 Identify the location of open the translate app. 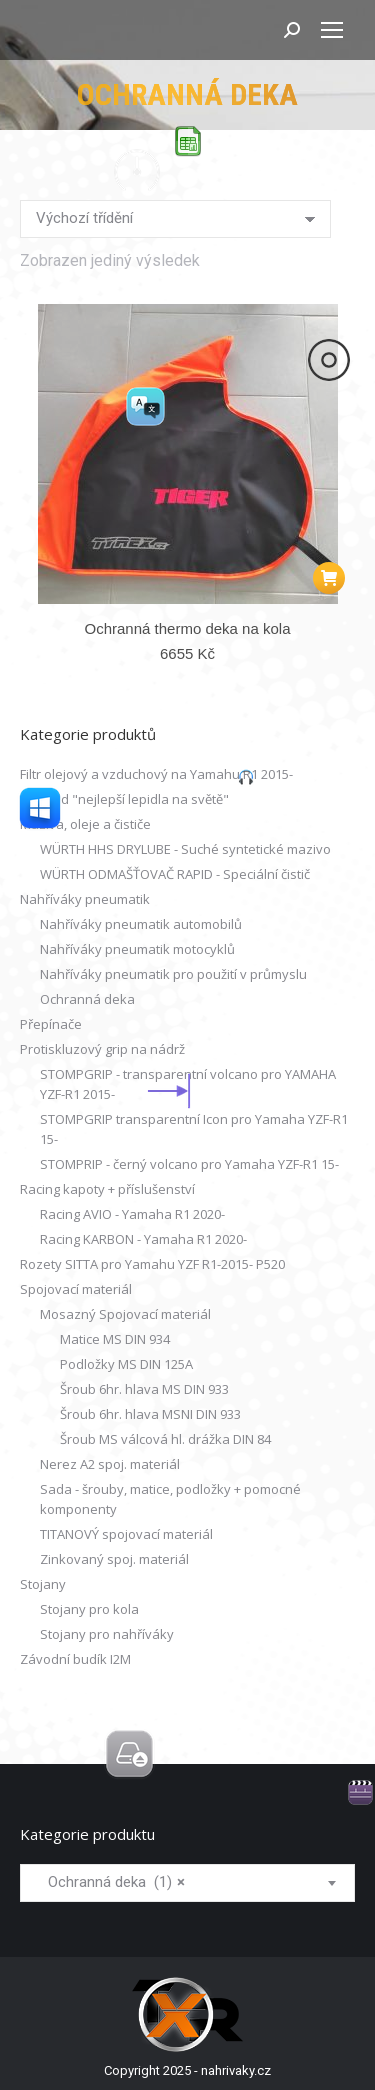
(145, 406).